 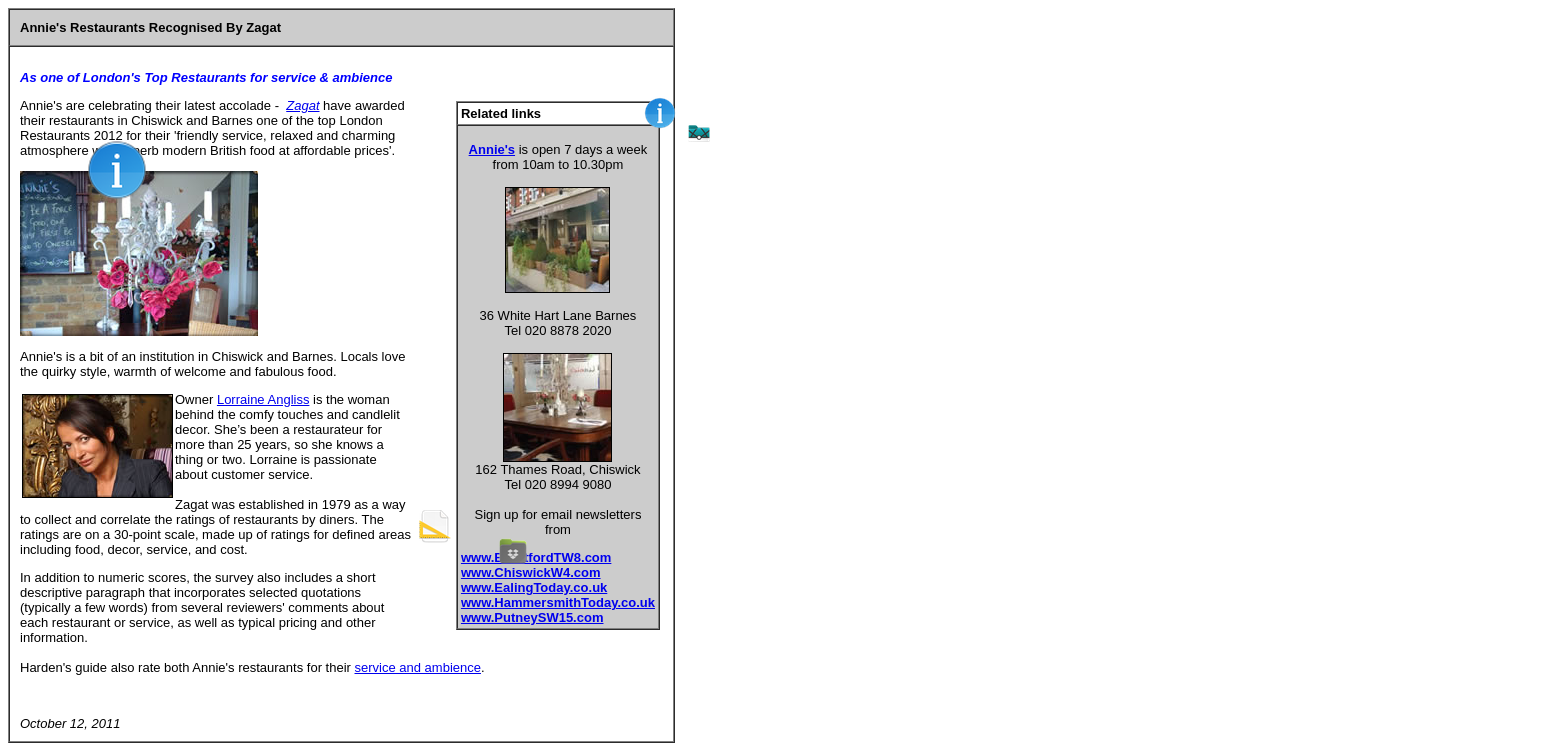 I want to click on open your dropbox folder, so click(x=513, y=551).